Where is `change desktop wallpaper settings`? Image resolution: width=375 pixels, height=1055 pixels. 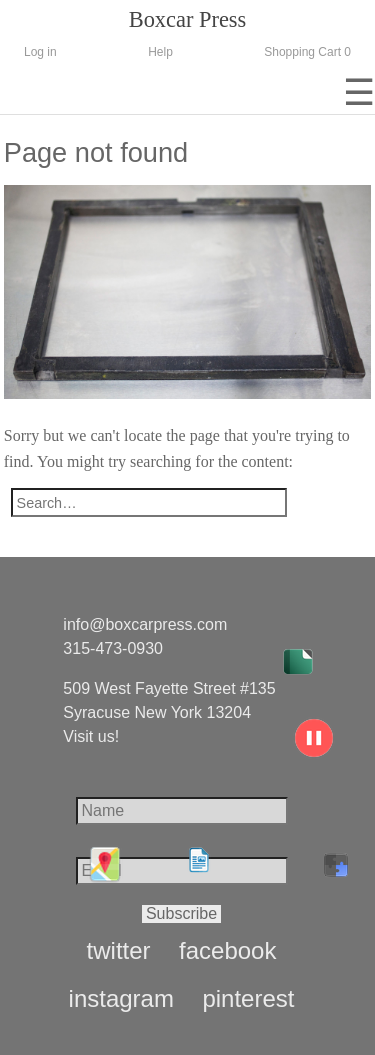 change desktop wallpaper settings is located at coordinates (298, 661).